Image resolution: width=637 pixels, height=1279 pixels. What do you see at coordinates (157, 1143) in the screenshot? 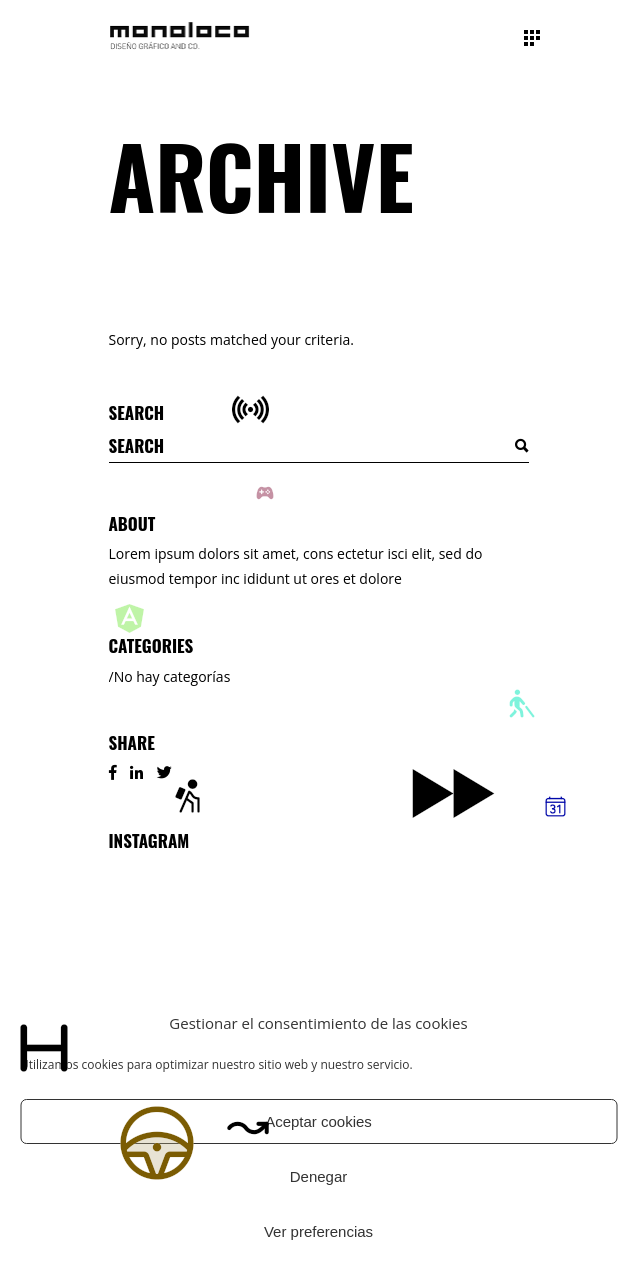
I see `access driving or navigation mode` at bounding box center [157, 1143].